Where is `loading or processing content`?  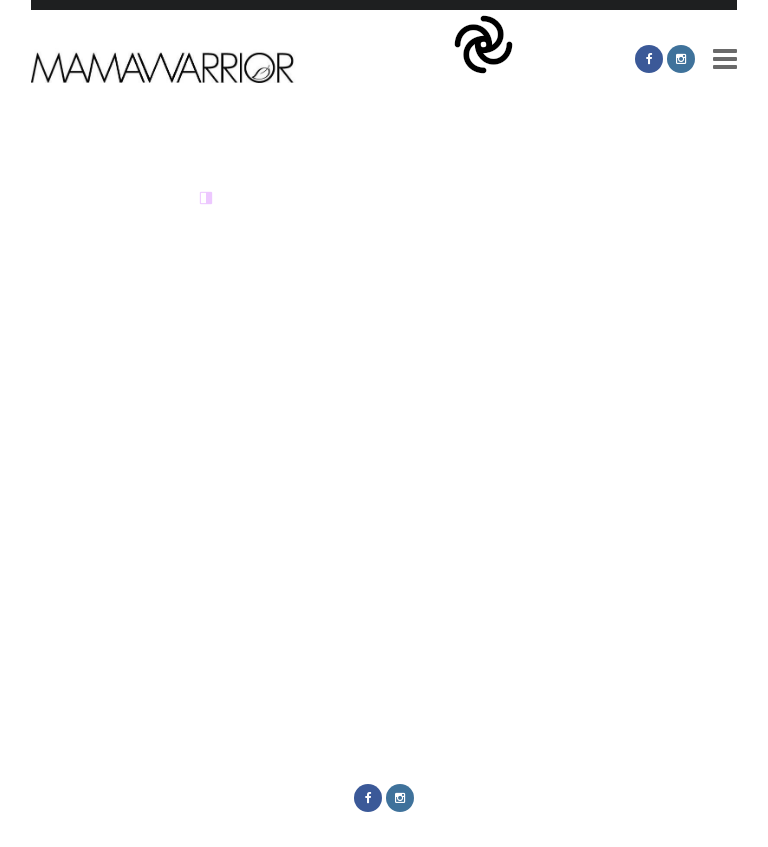
loading or processing content is located at coordinates (483, 44).